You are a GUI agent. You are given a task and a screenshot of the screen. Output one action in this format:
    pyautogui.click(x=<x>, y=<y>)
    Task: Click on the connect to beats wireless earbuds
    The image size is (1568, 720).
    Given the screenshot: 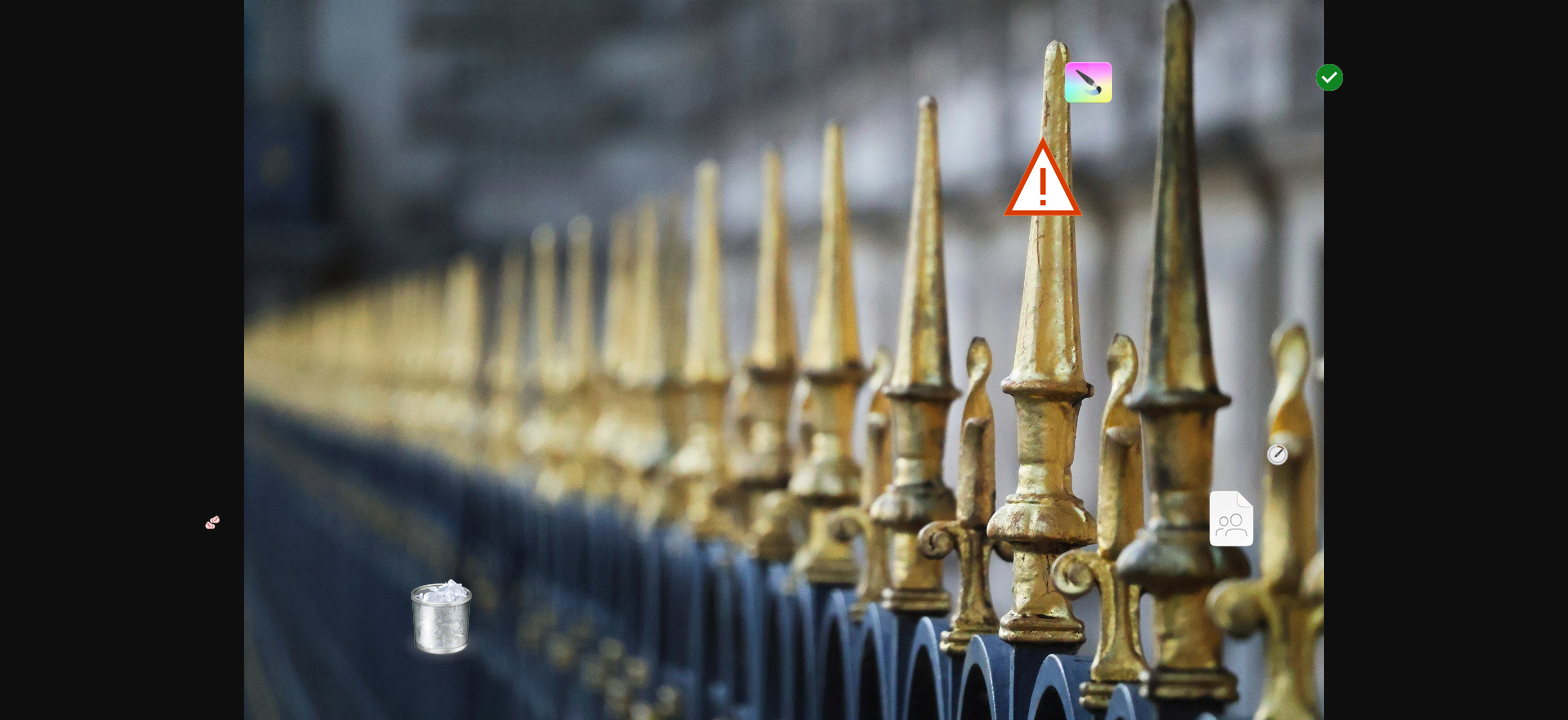 What is the action you would take?
    pyautogui.click(x=212, y=522)
    